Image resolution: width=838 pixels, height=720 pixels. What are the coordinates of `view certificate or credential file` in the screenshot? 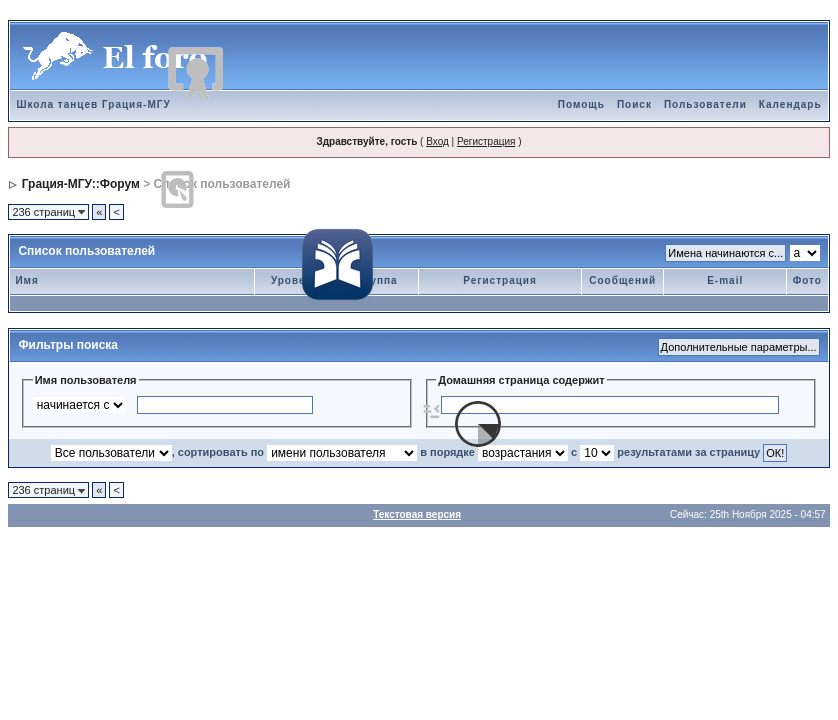 It's located at (194, 69).